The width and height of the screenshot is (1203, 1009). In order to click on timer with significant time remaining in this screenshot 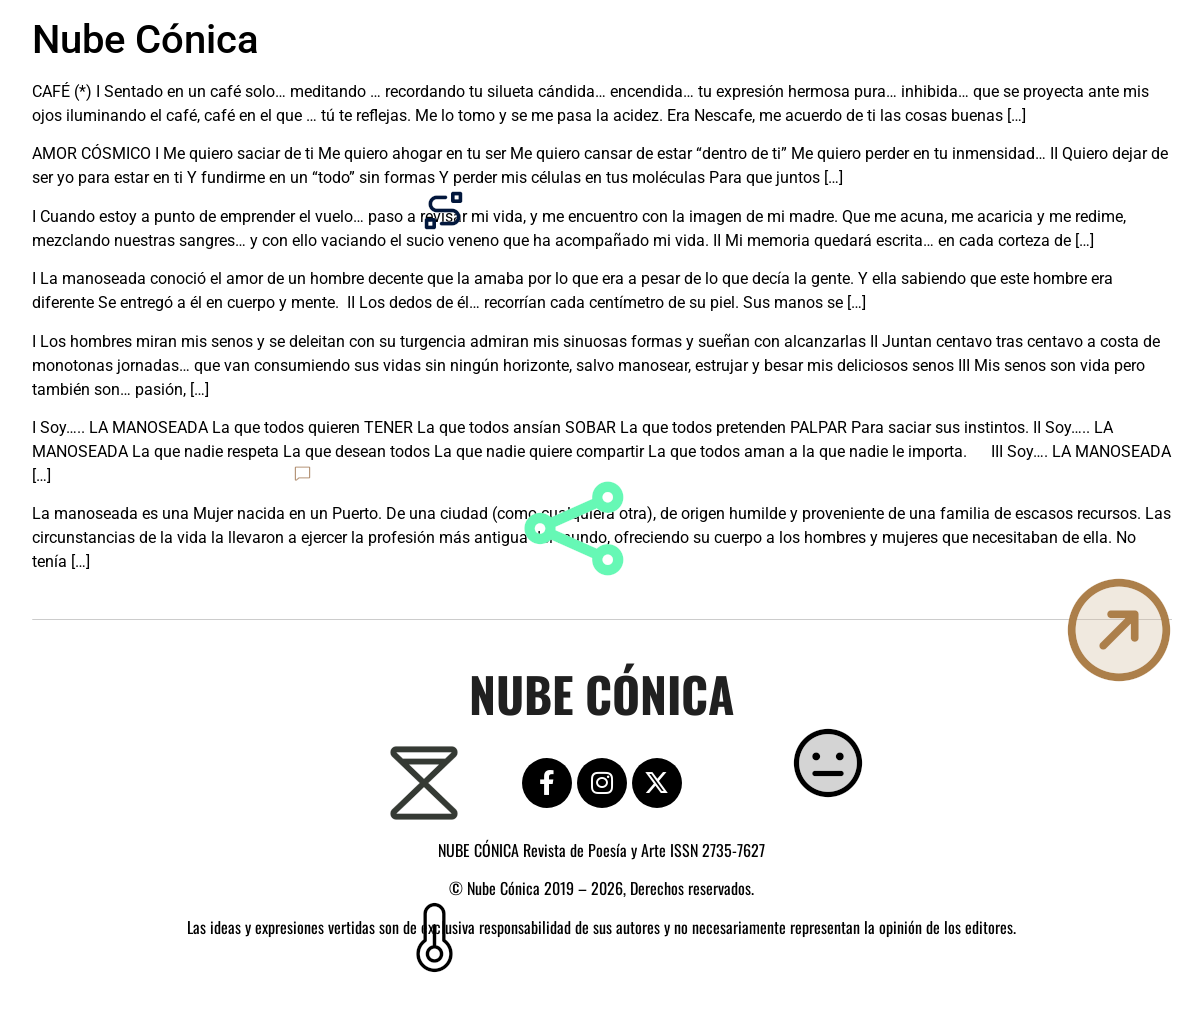, I will do `click(424, 783)`.